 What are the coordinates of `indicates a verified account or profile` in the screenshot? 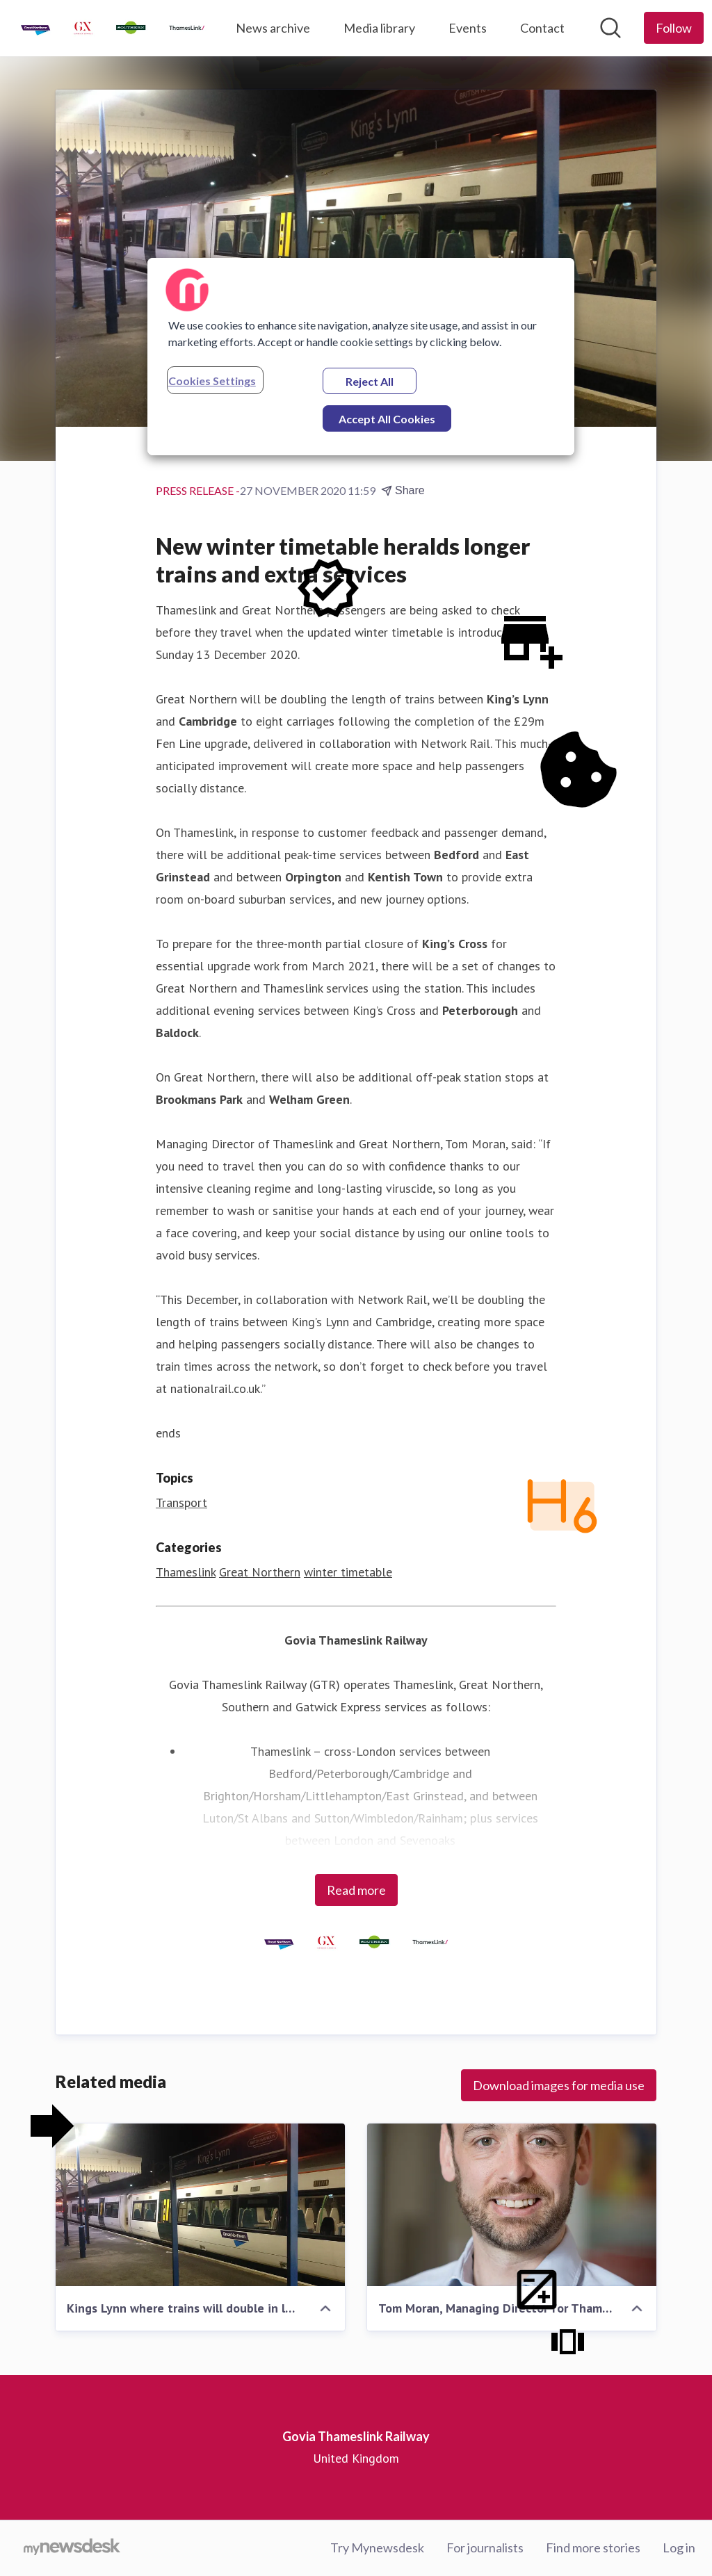 It's located at (328, 588).